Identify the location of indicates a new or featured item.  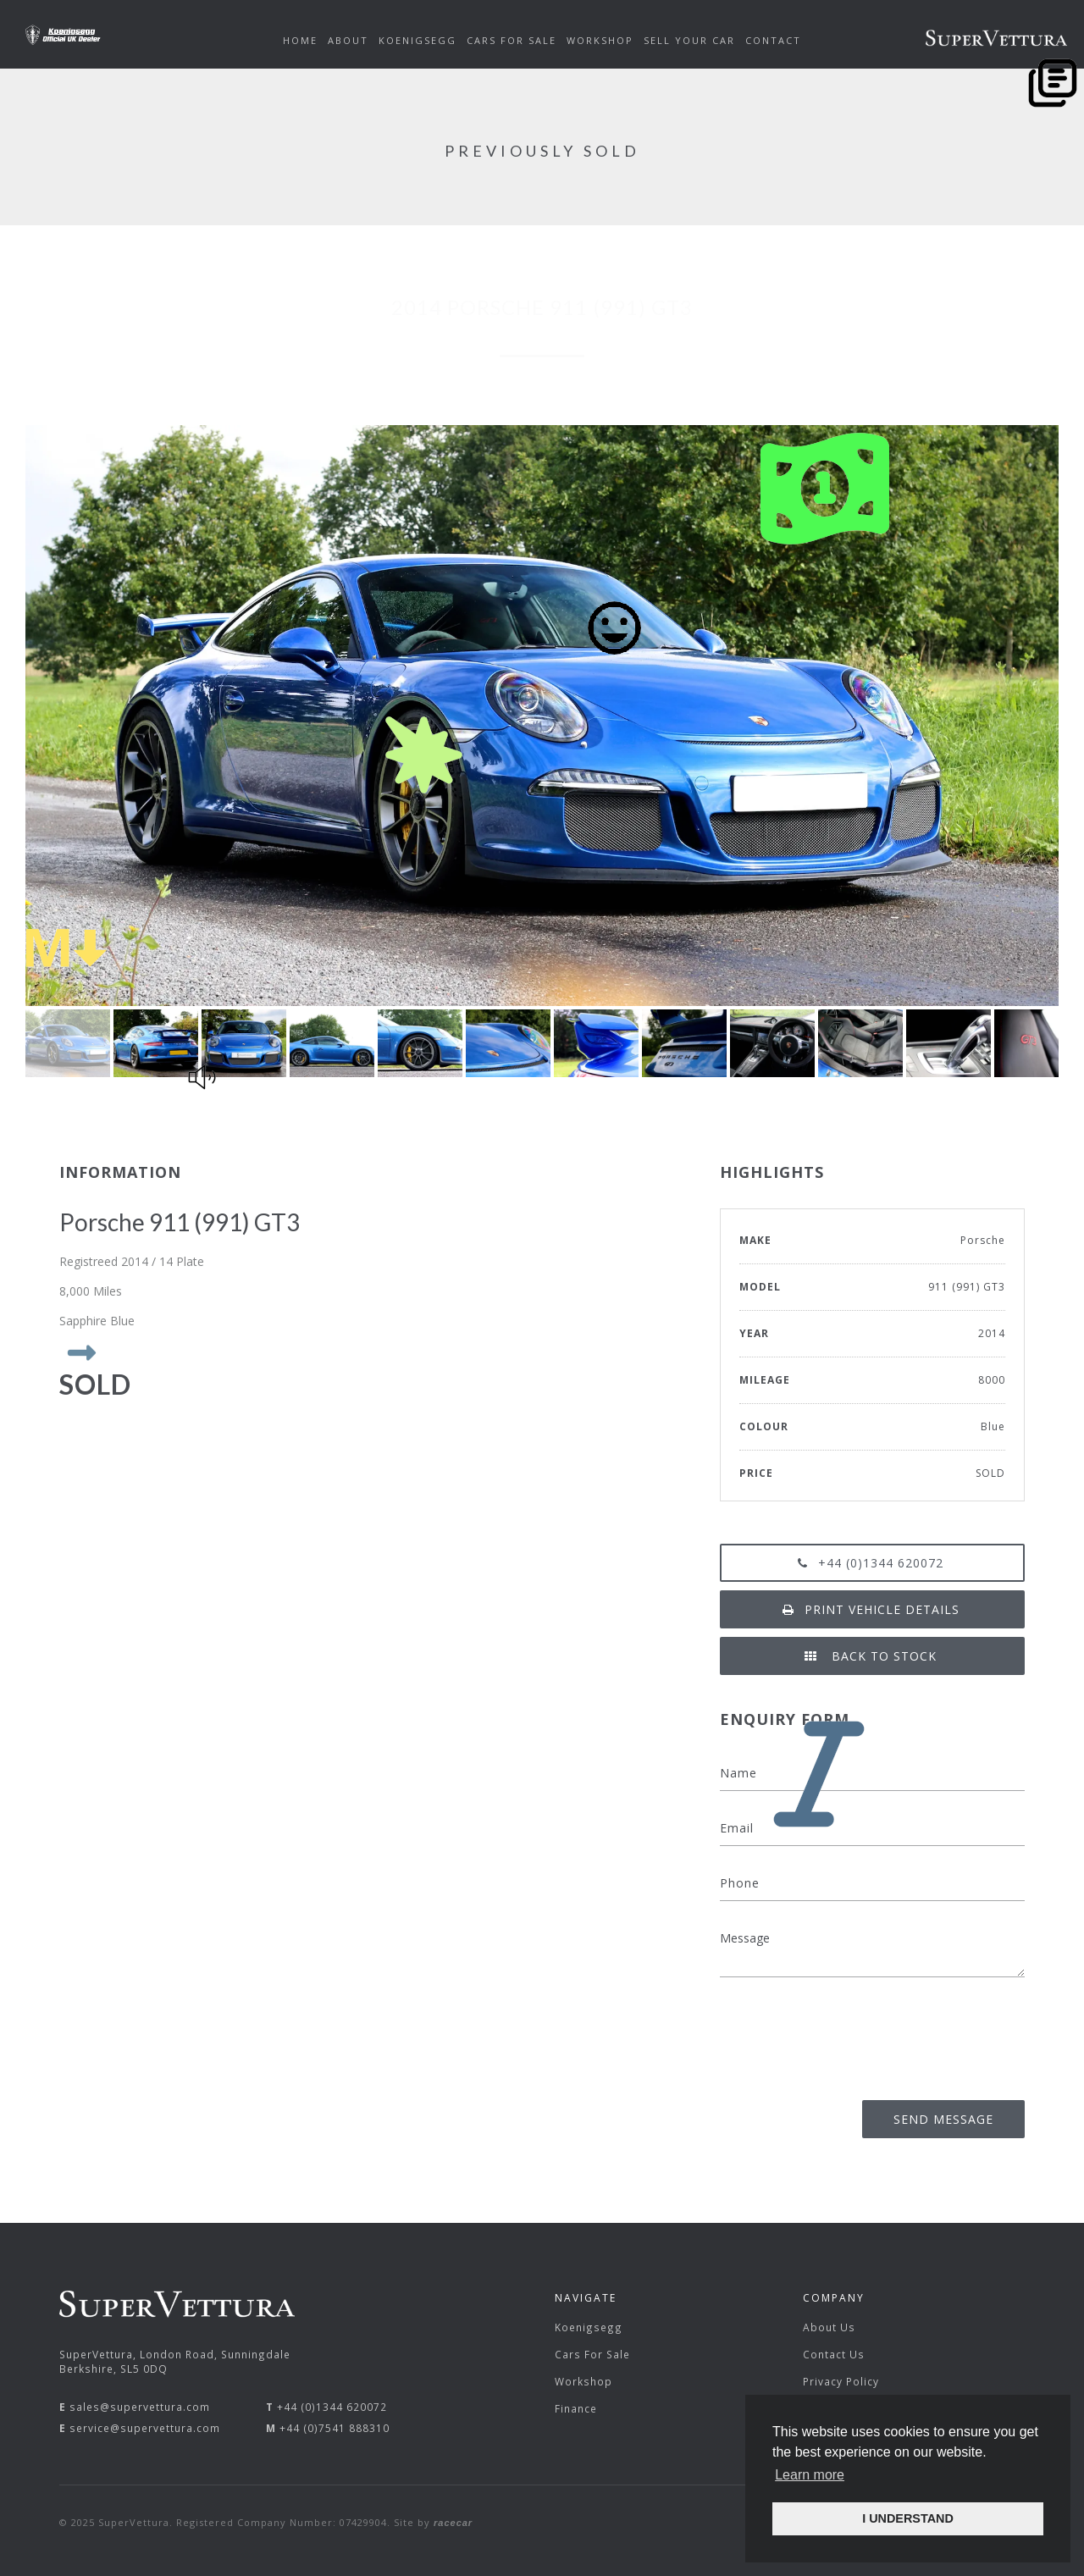
(423, 755).